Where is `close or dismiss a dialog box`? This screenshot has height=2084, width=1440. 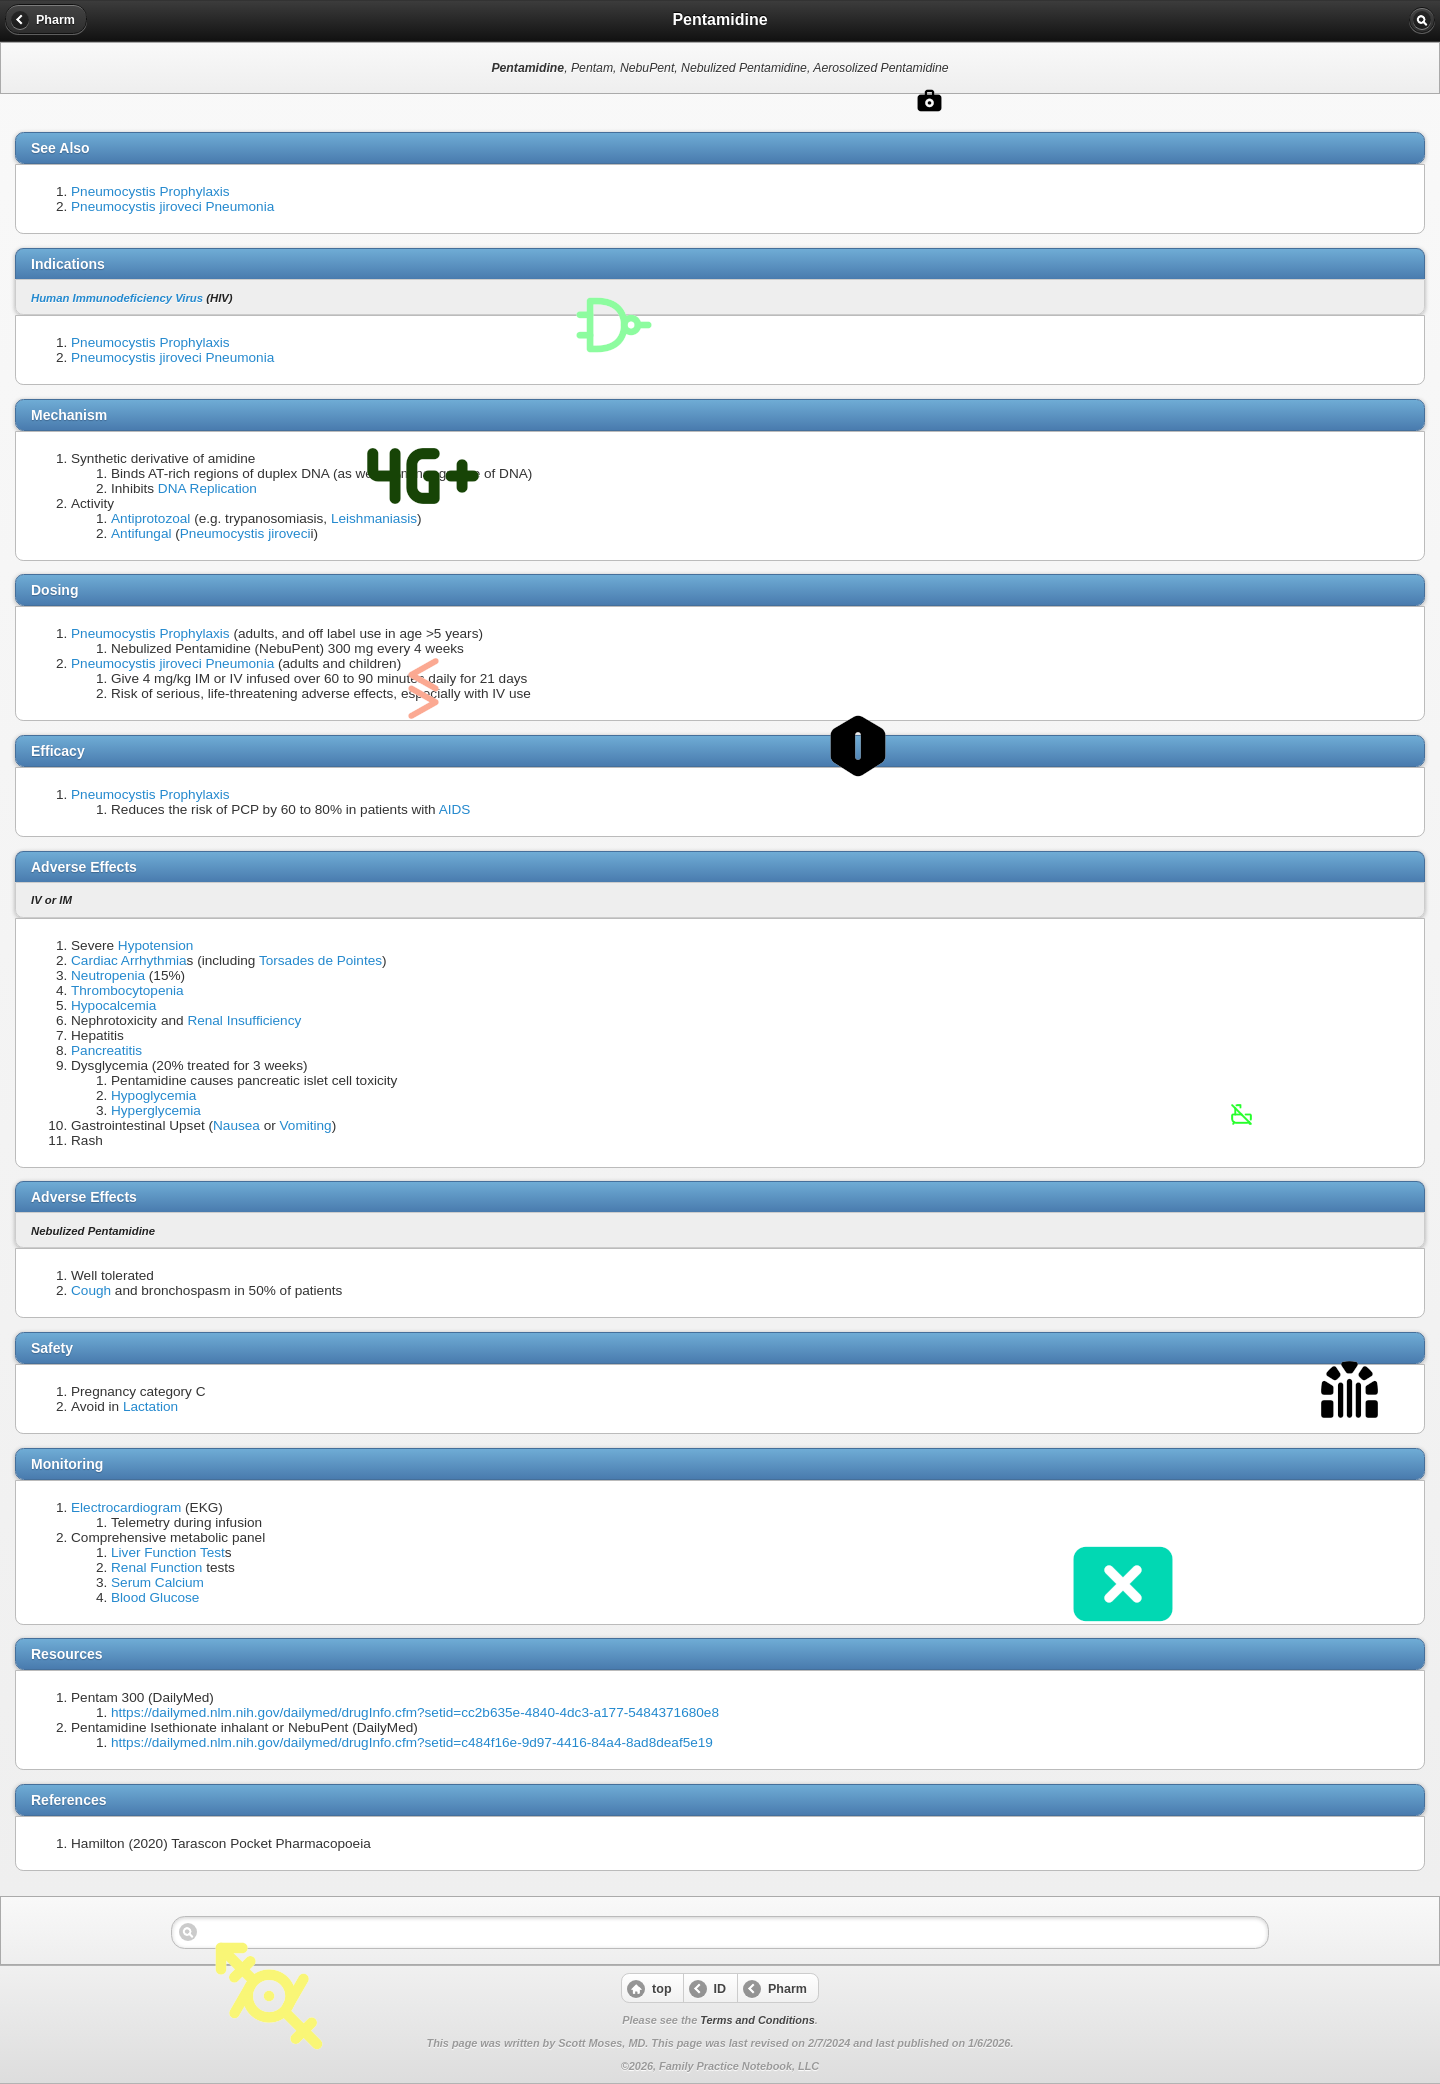 close or dismiss a dialog box is located at coordinates (1123, 1584).